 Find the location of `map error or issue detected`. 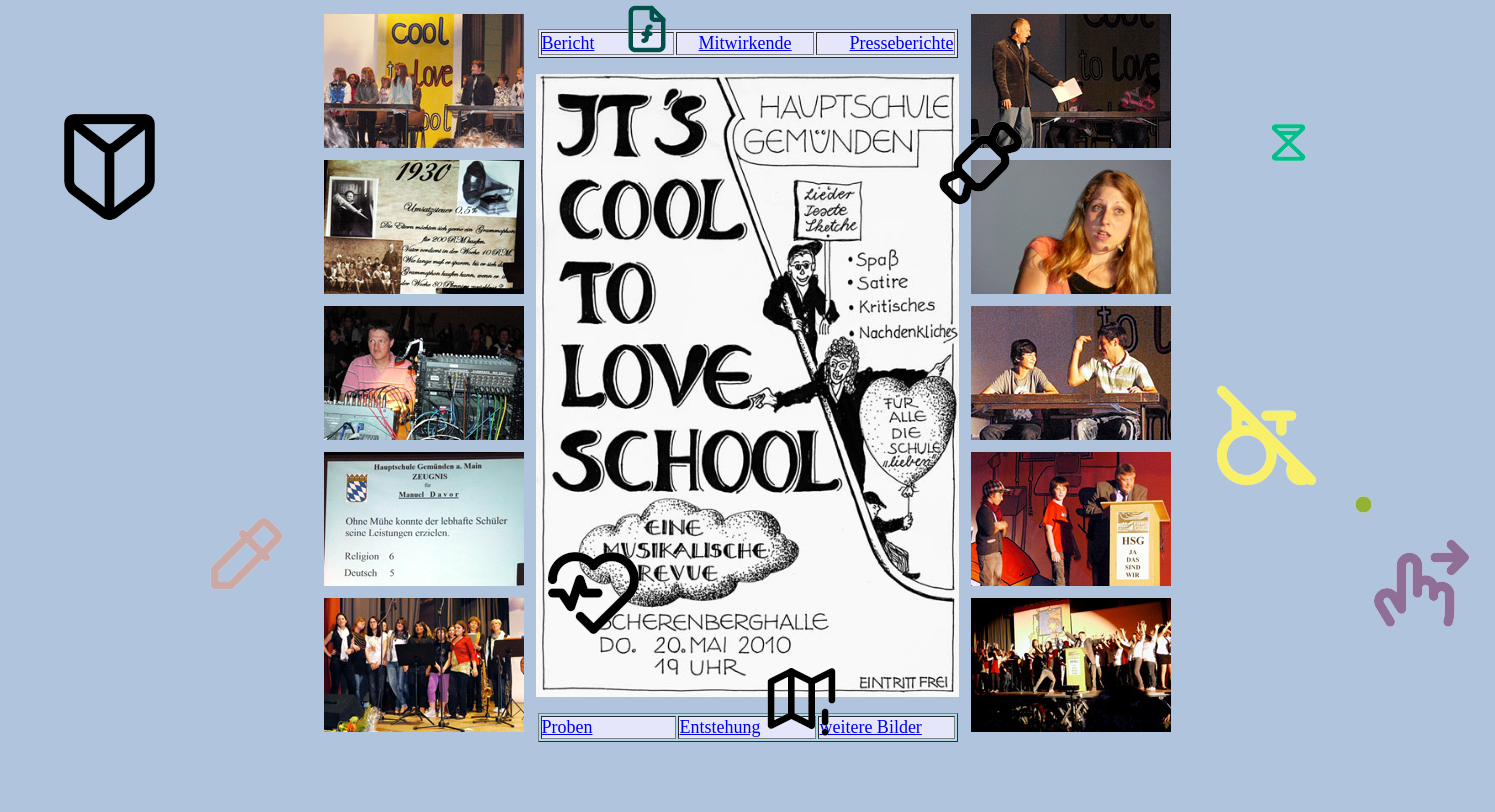

map error or issue detected is located at coordinates (801, 698).